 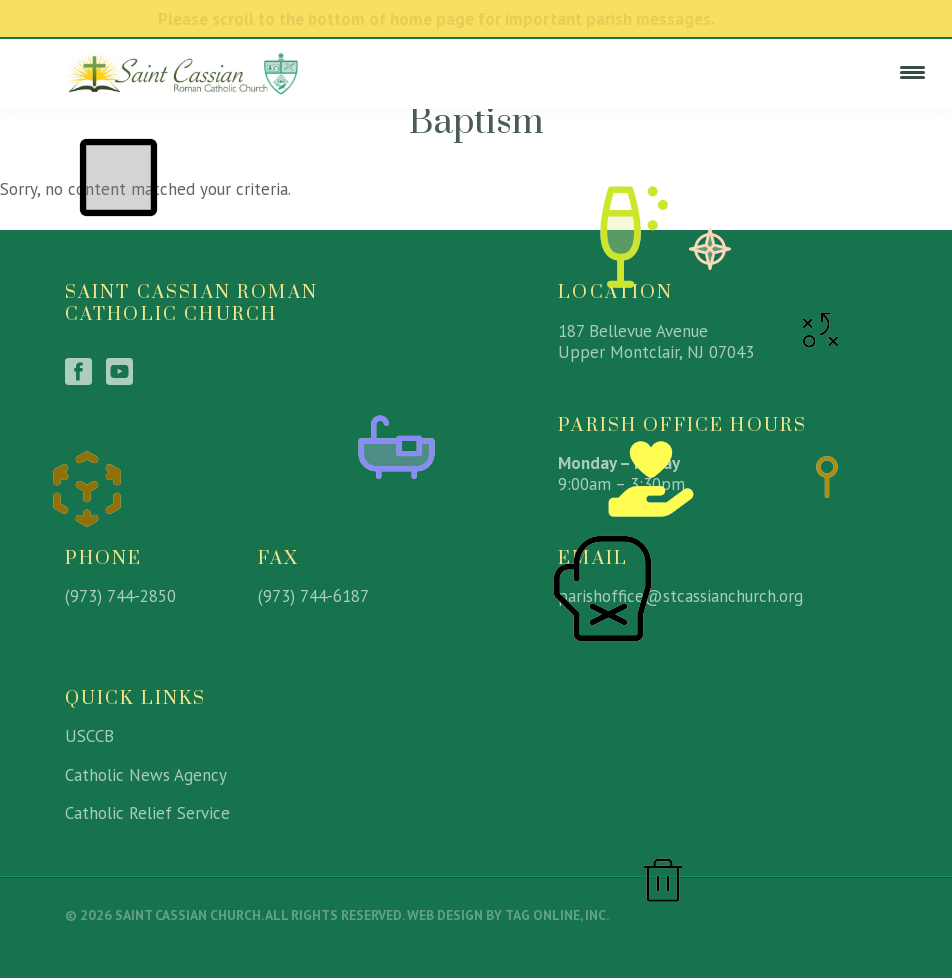 What do you see at coordinates (710, 249) in the screenshot?
I see `navigate or view map orientation` at bounding box center [710, 249].